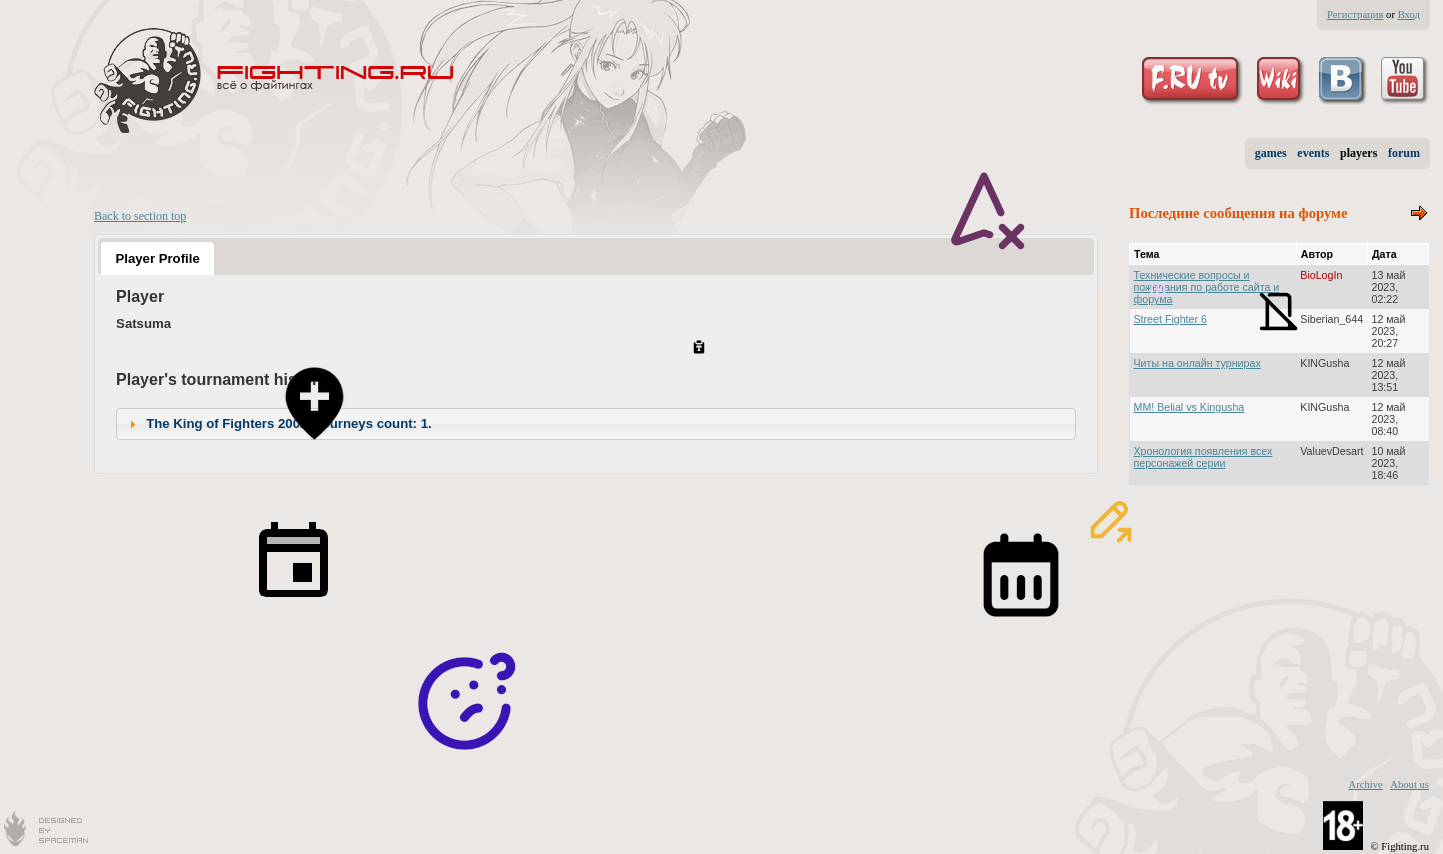  I want to click on view calendar events, so click(293, 559).